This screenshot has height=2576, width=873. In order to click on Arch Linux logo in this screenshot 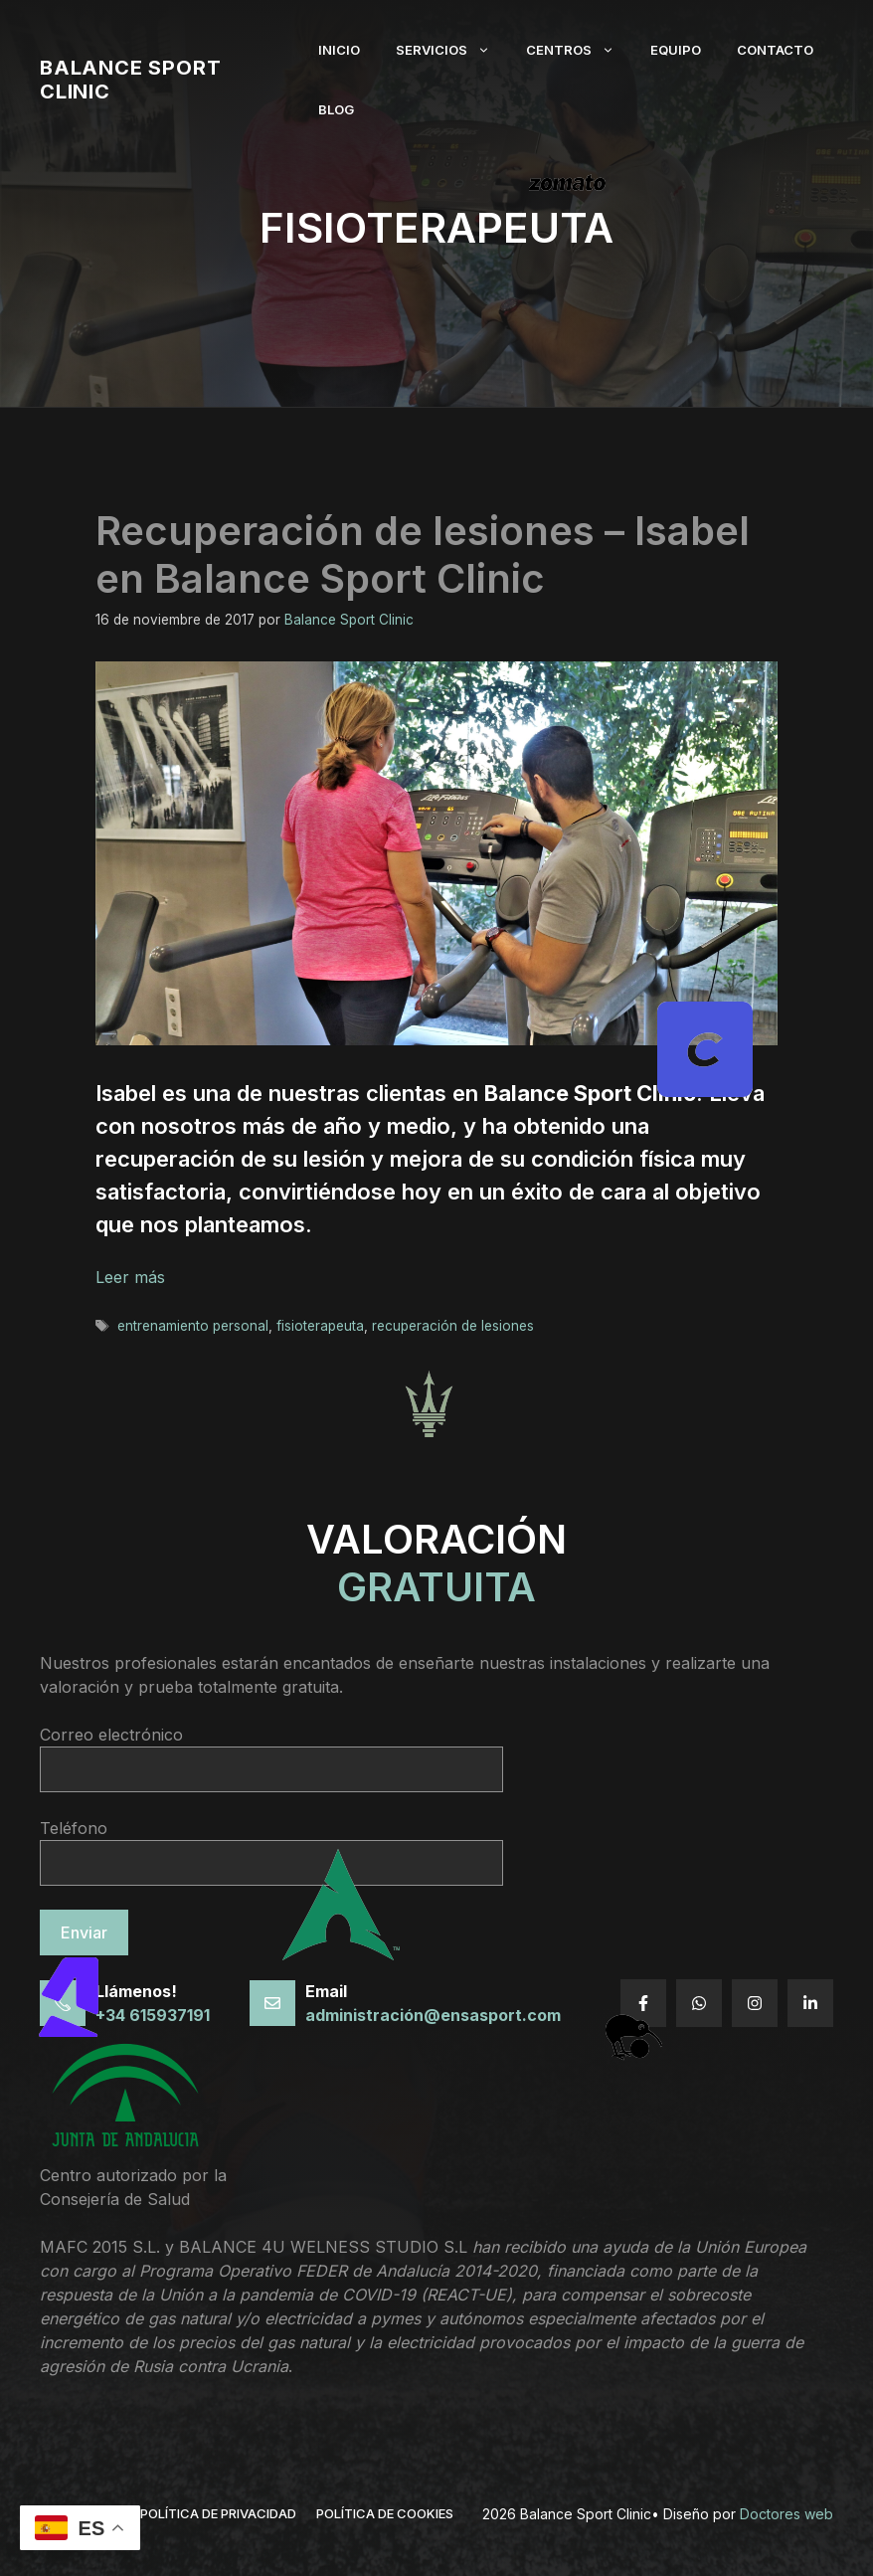, I will do `click(341, 1905)`.